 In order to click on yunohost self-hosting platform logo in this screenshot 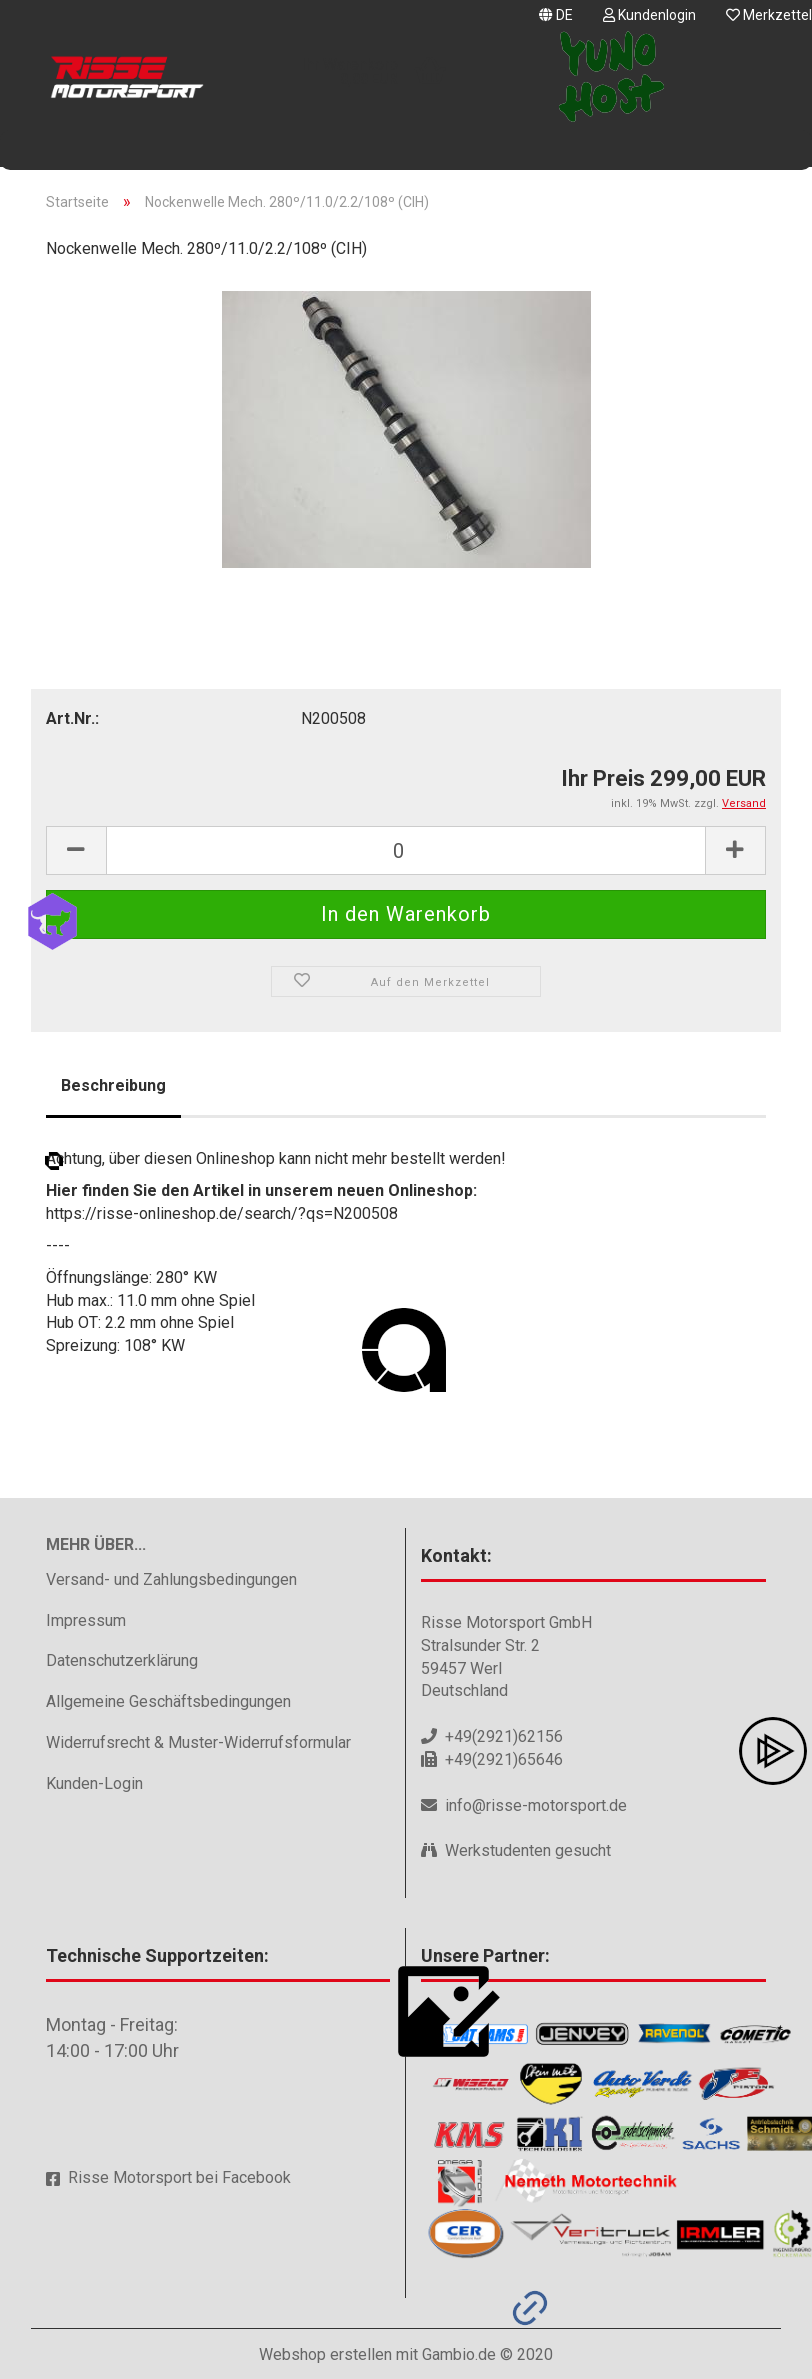, I will do `click(611, 76)`.